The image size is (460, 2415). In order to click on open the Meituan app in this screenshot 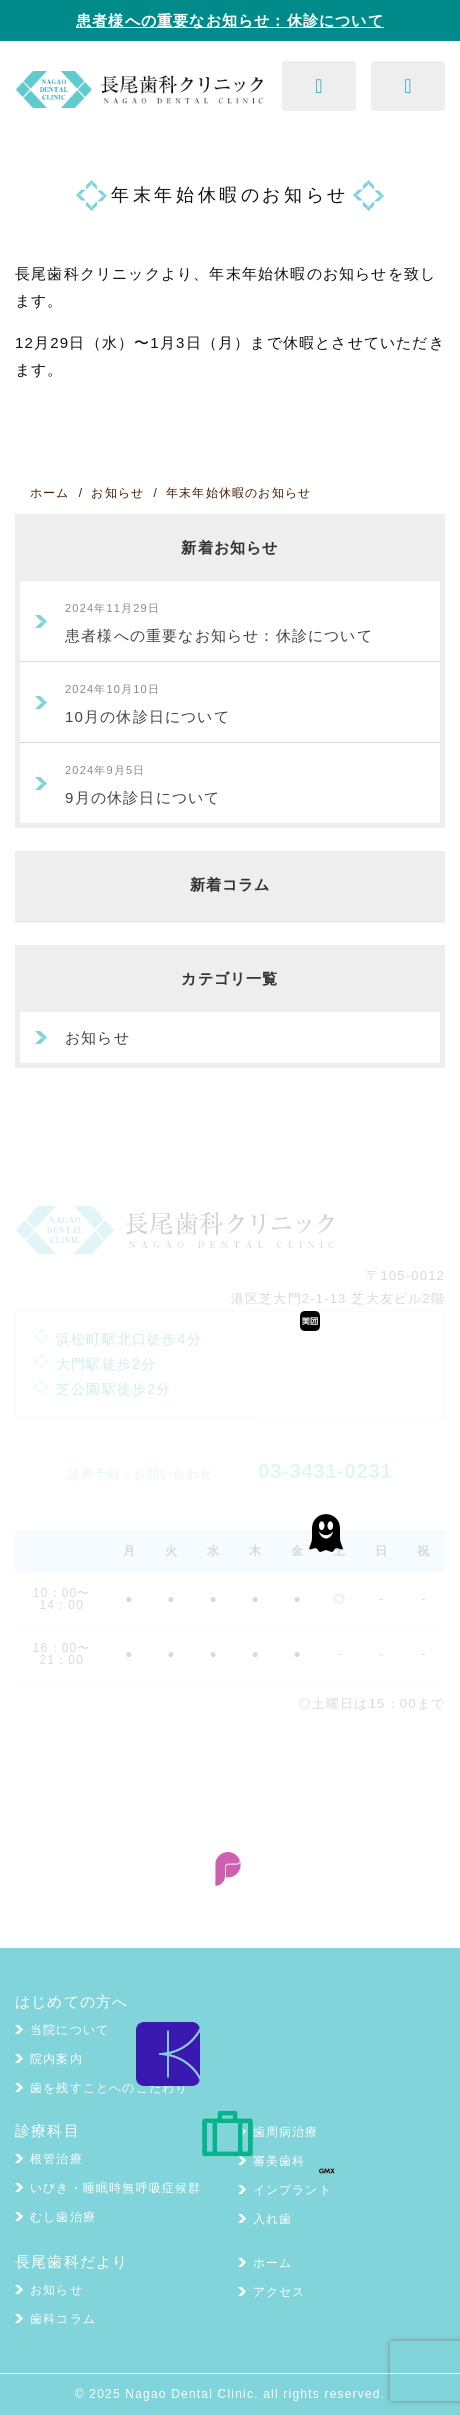, I will do `click(310, 1321)`.